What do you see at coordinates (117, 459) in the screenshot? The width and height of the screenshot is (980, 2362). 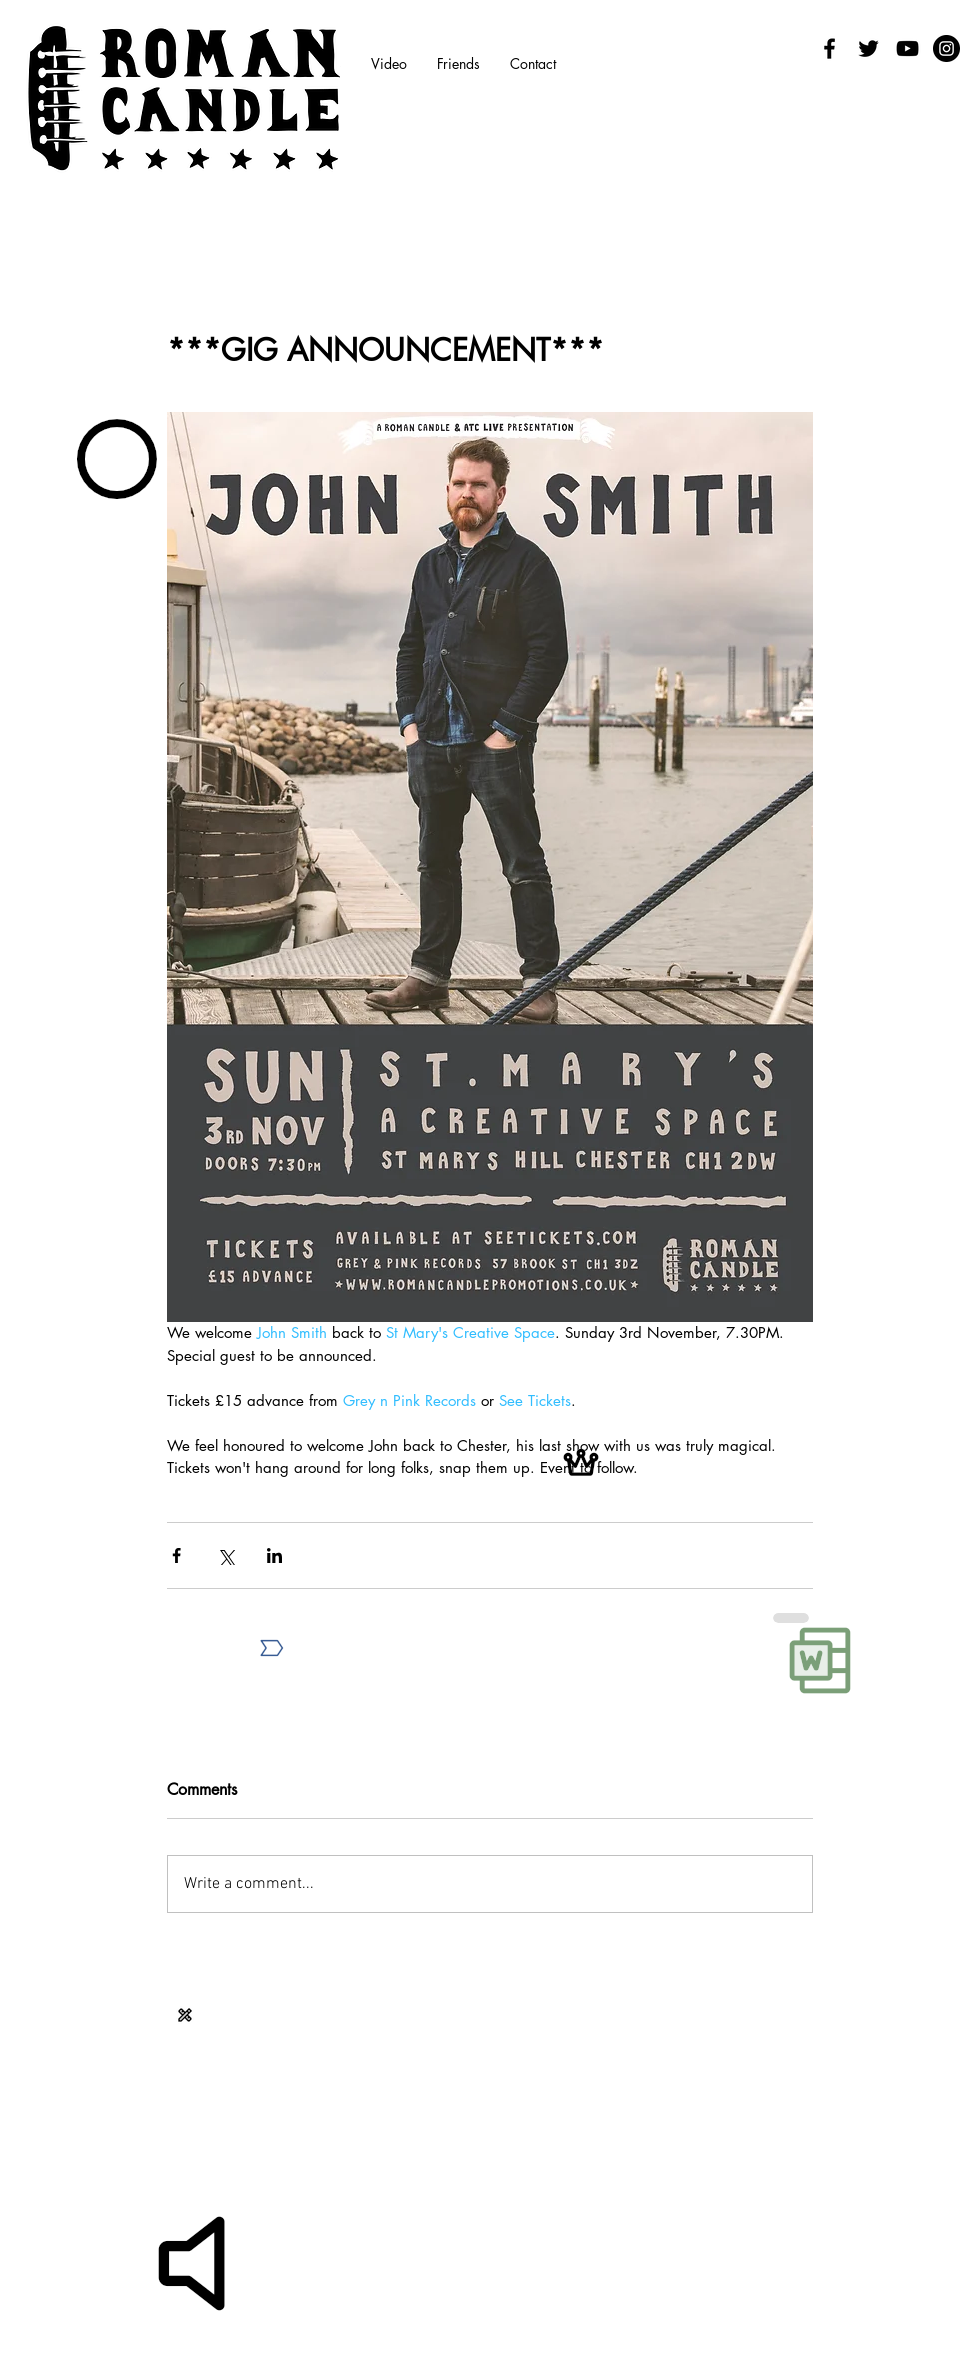 I see `select a camera lens or aperture setting` at bounding box center [117, 459].